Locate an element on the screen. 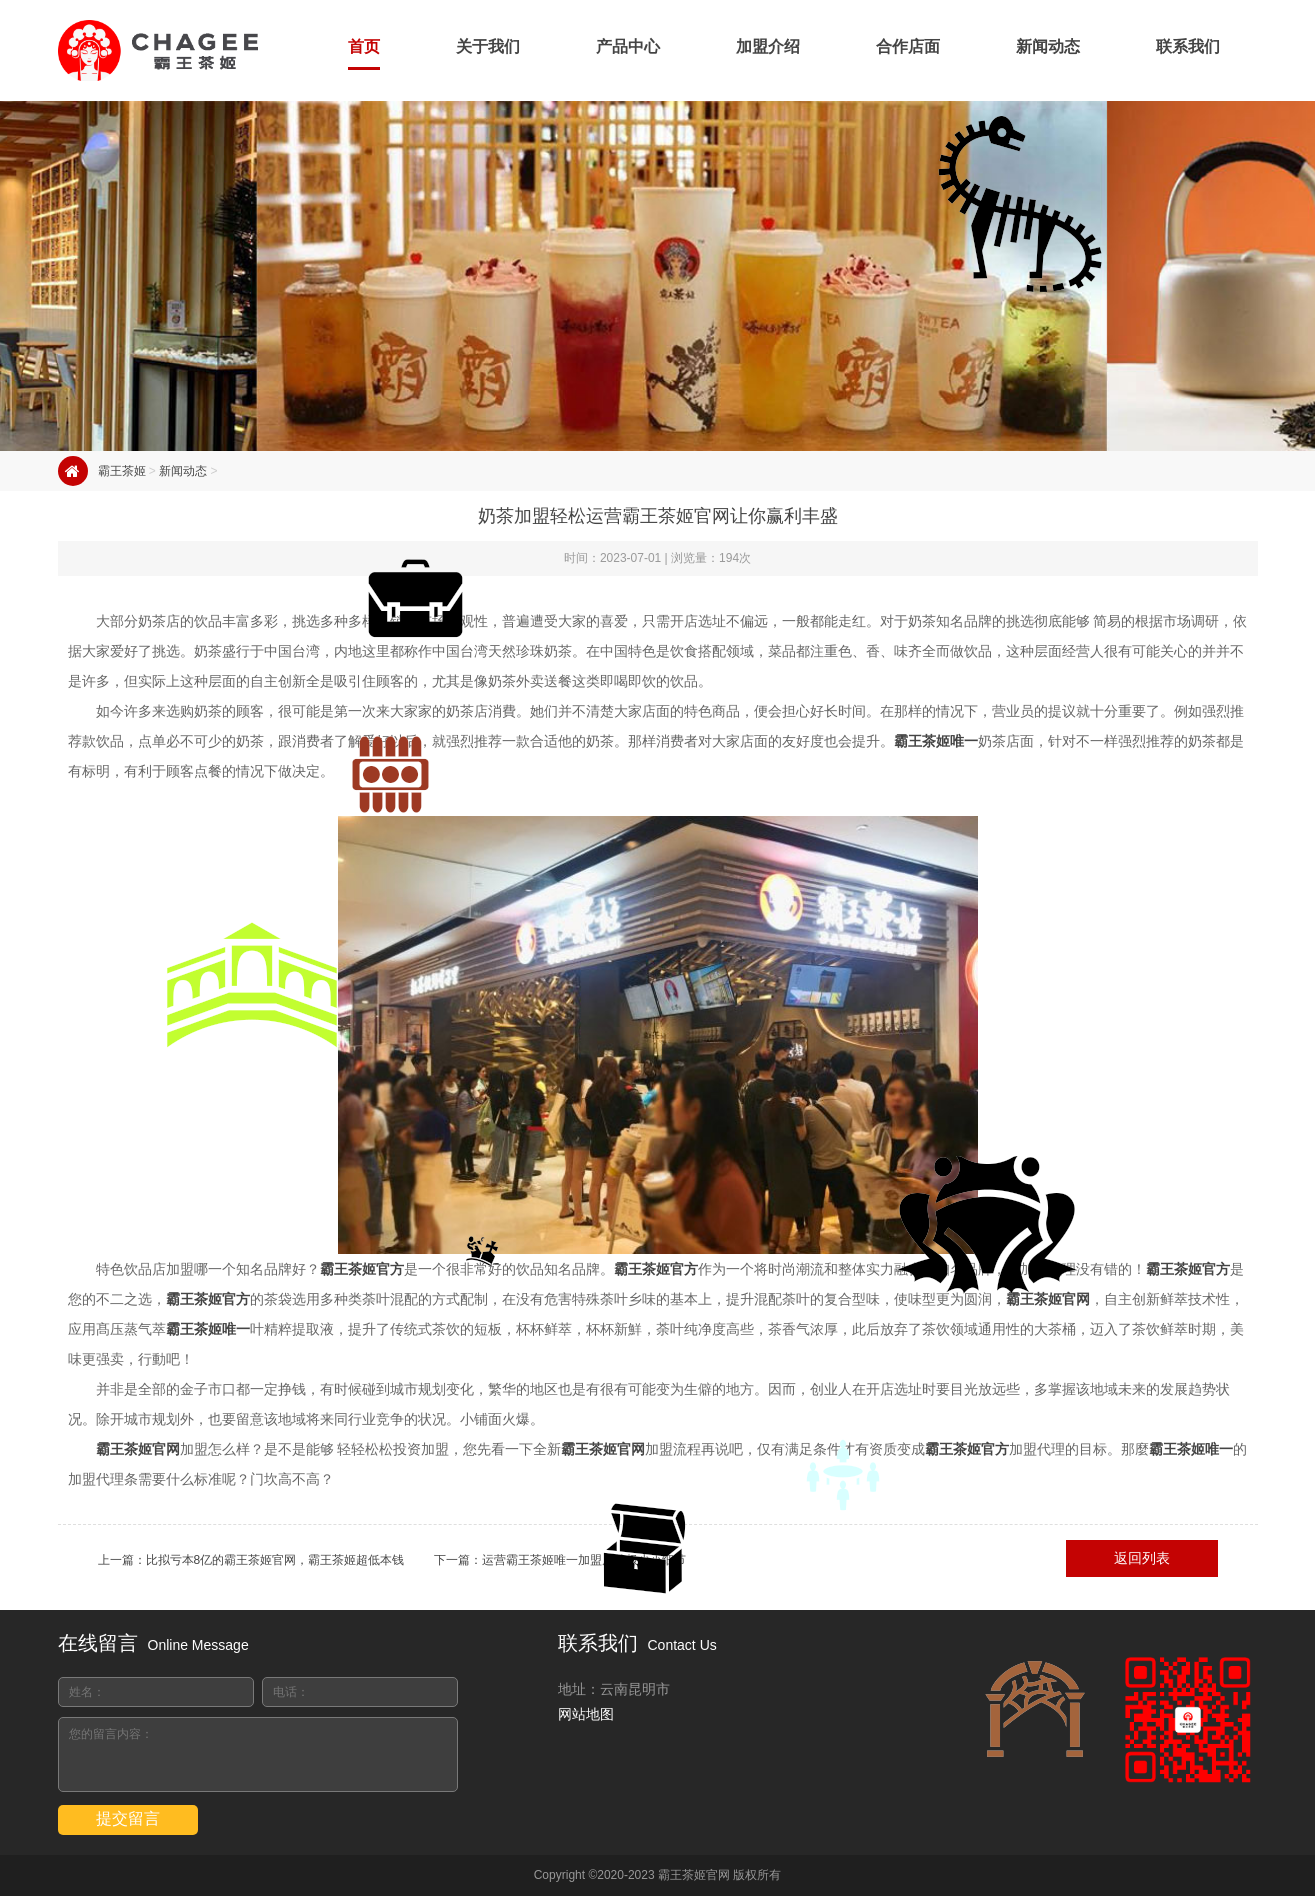 This screenshot has height=1896, width=1315. access work or business-related content is located at coordinates (415, 600).